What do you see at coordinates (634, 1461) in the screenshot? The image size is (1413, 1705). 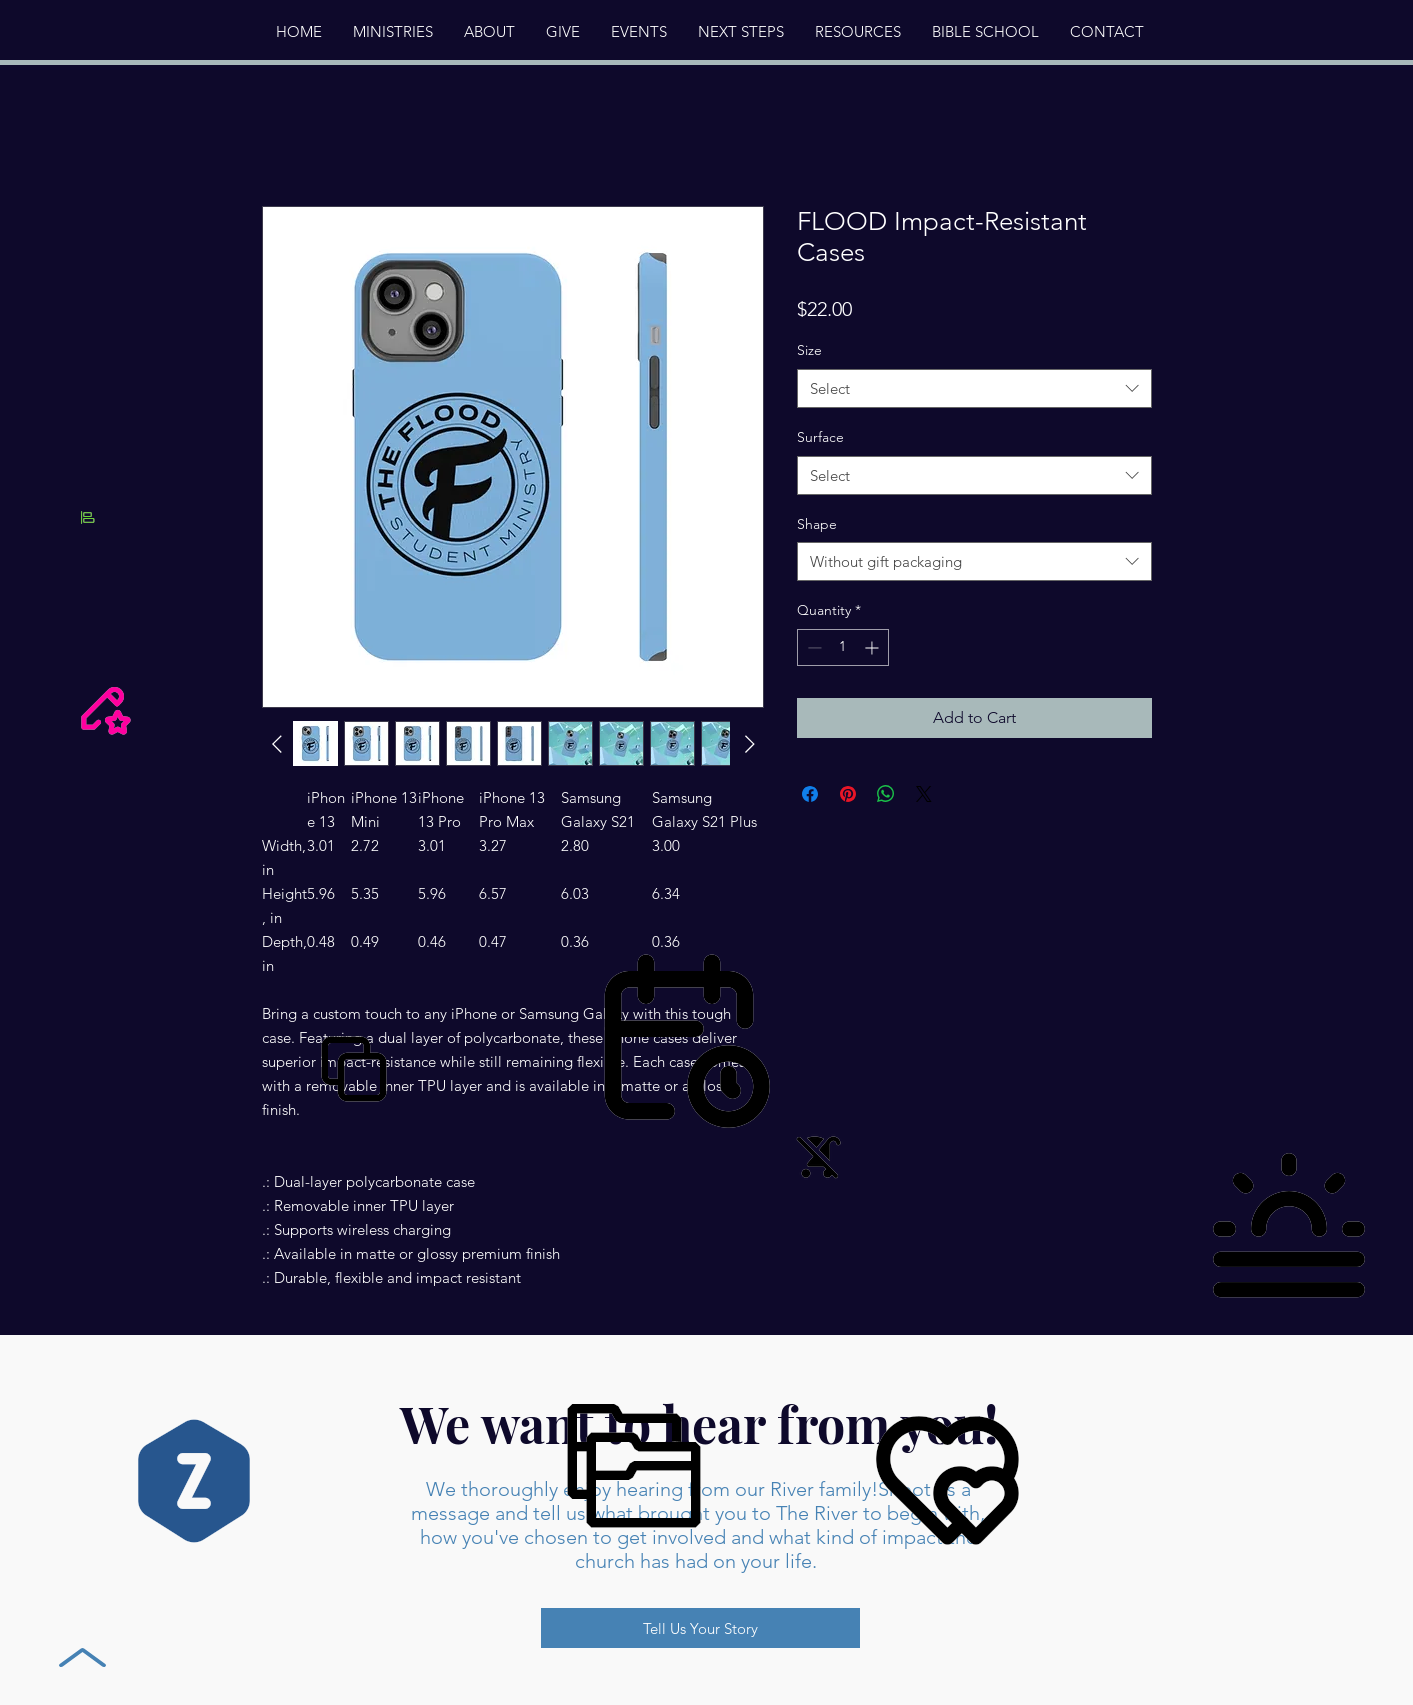 I see `access project submodules` at bounding box center [634, 1461].